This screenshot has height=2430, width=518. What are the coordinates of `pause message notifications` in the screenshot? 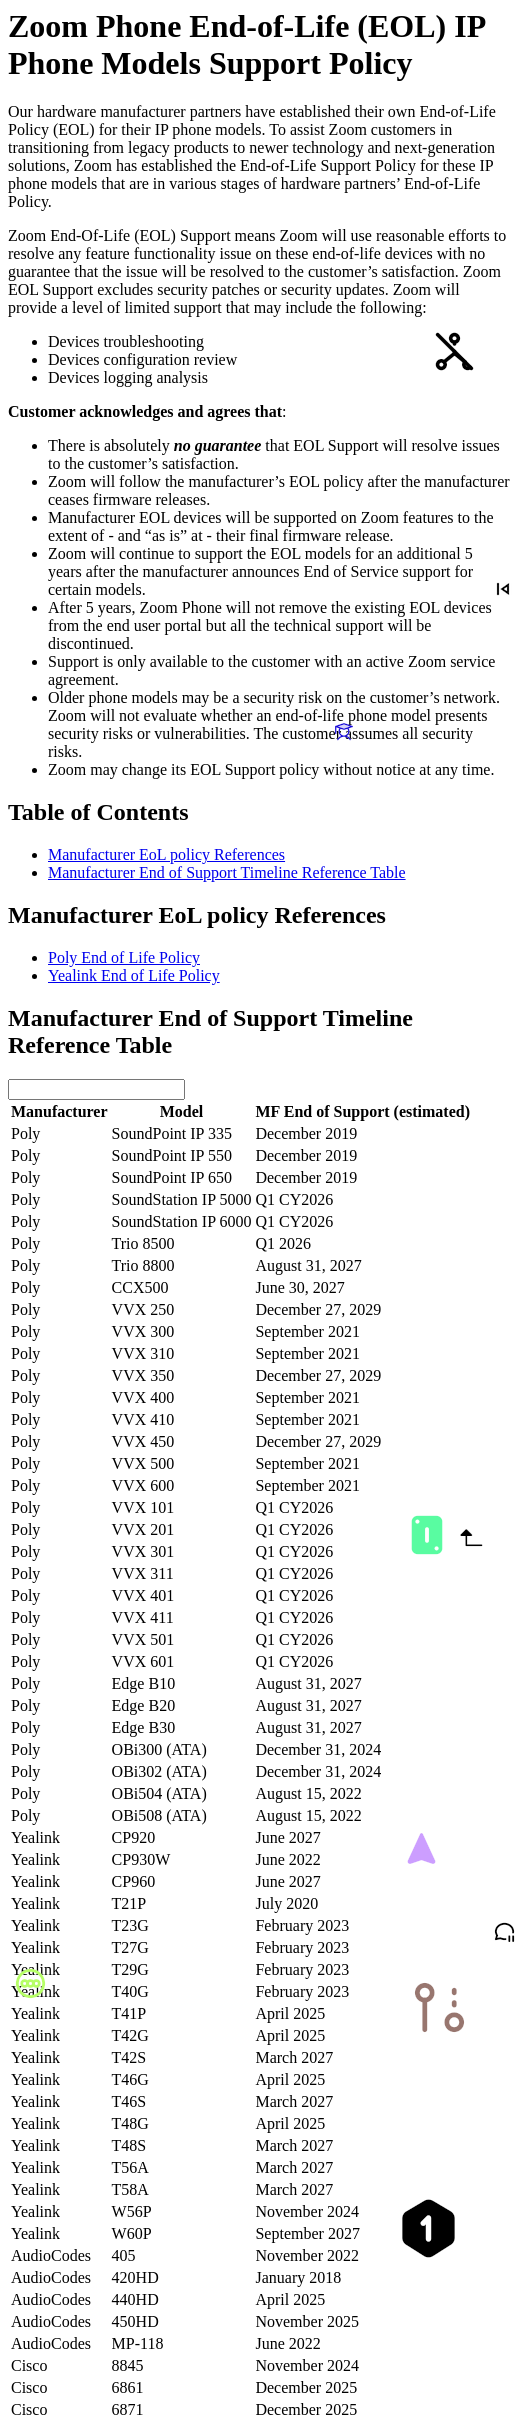 It's located at (504, 1931).